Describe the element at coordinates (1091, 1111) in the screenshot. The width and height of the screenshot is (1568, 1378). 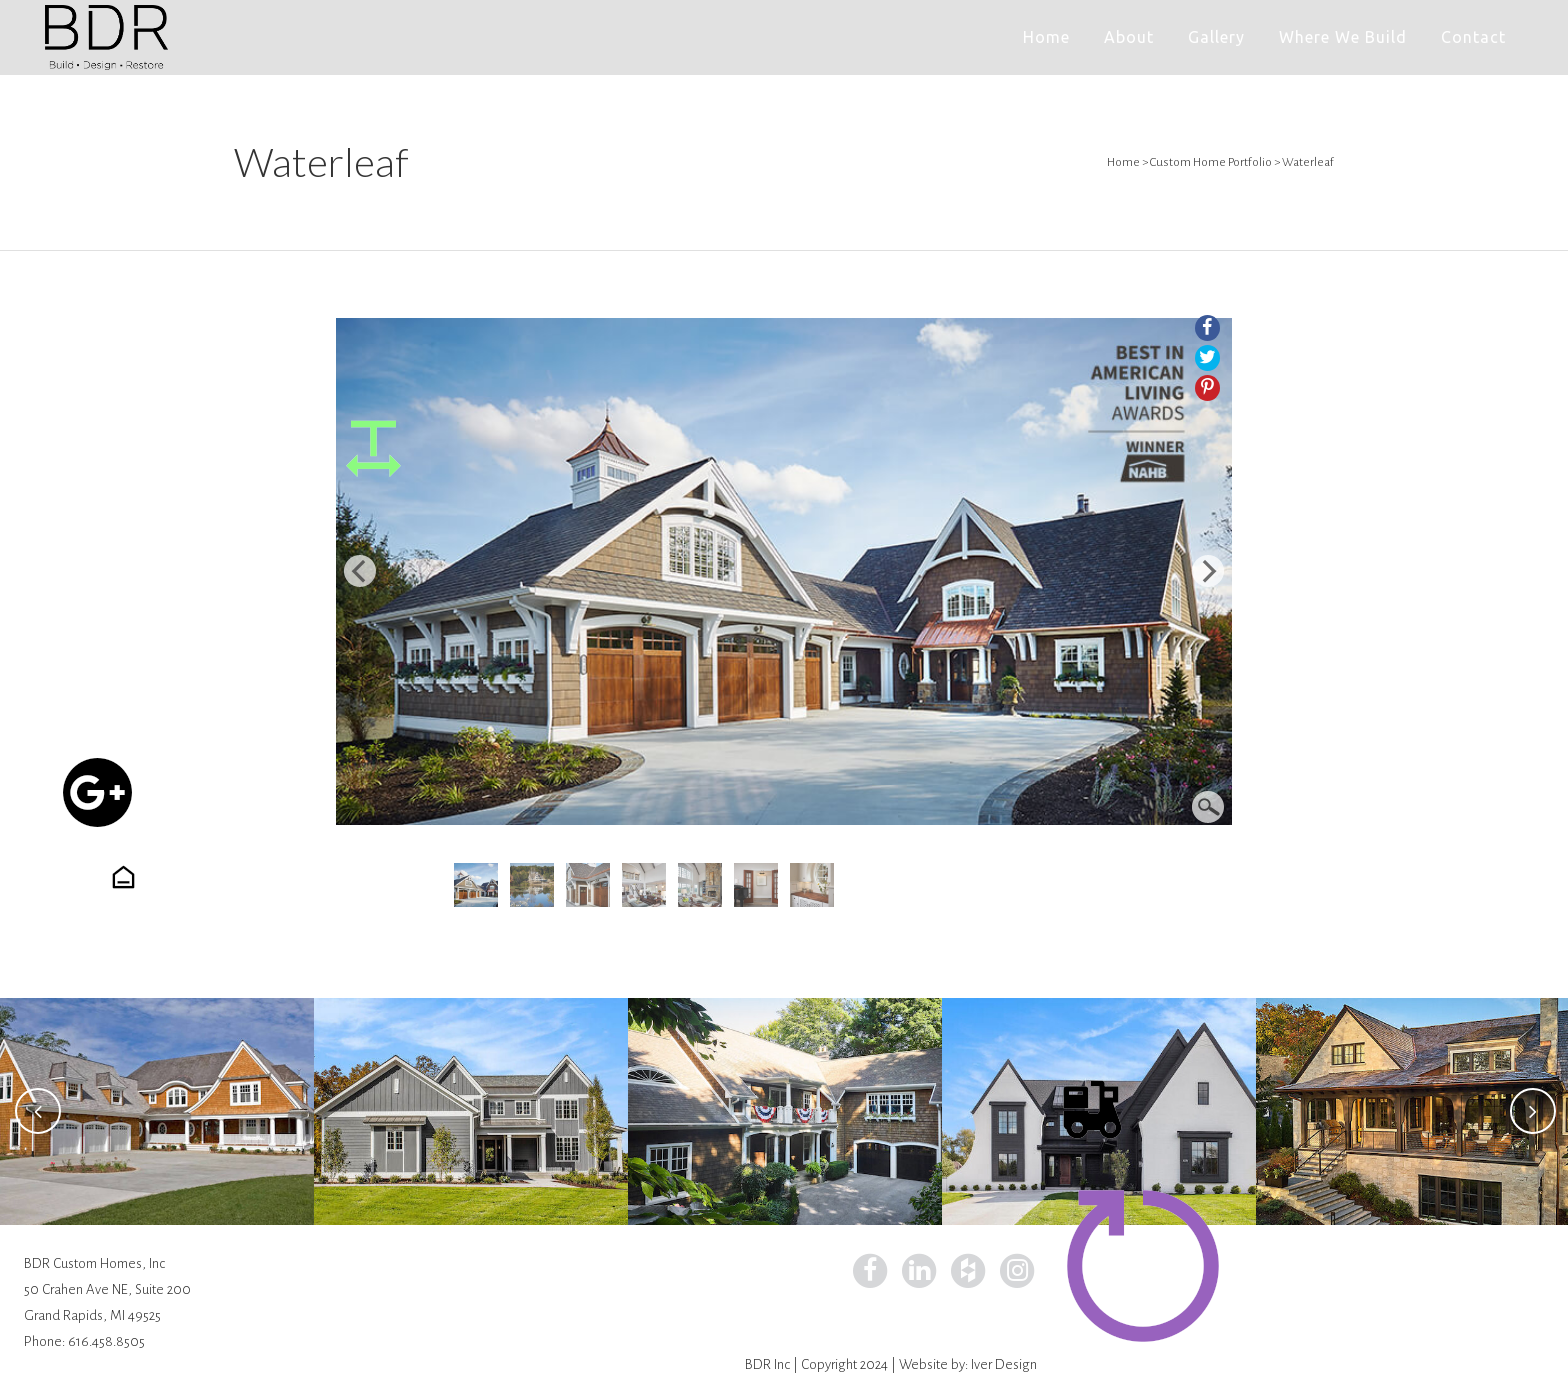
I see `order food for delivery or pickup` at that location.